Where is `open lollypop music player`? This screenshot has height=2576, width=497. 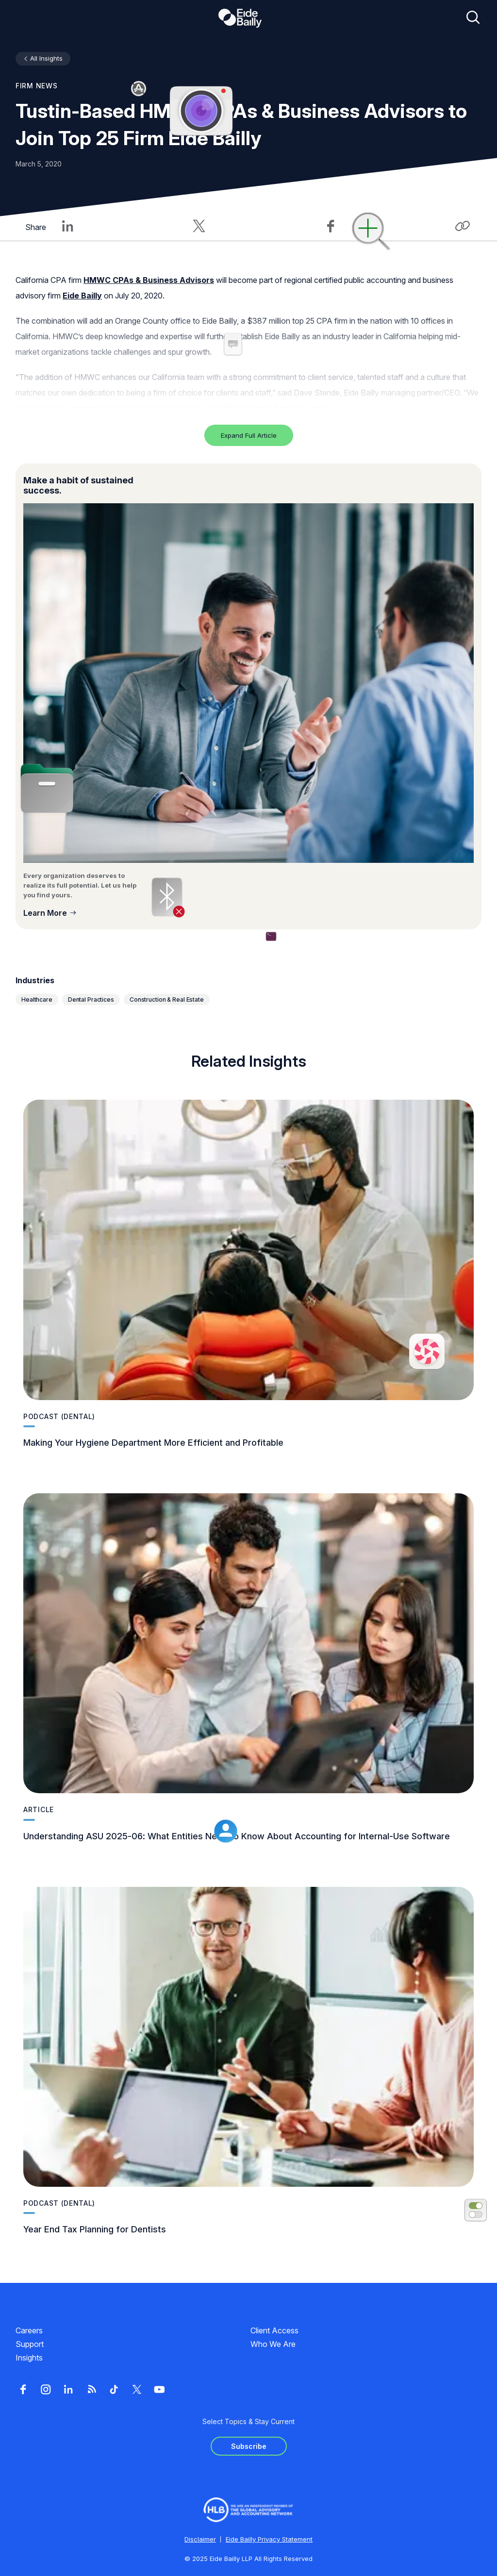 open lollypop music player is located at coordinates (427, 1351).